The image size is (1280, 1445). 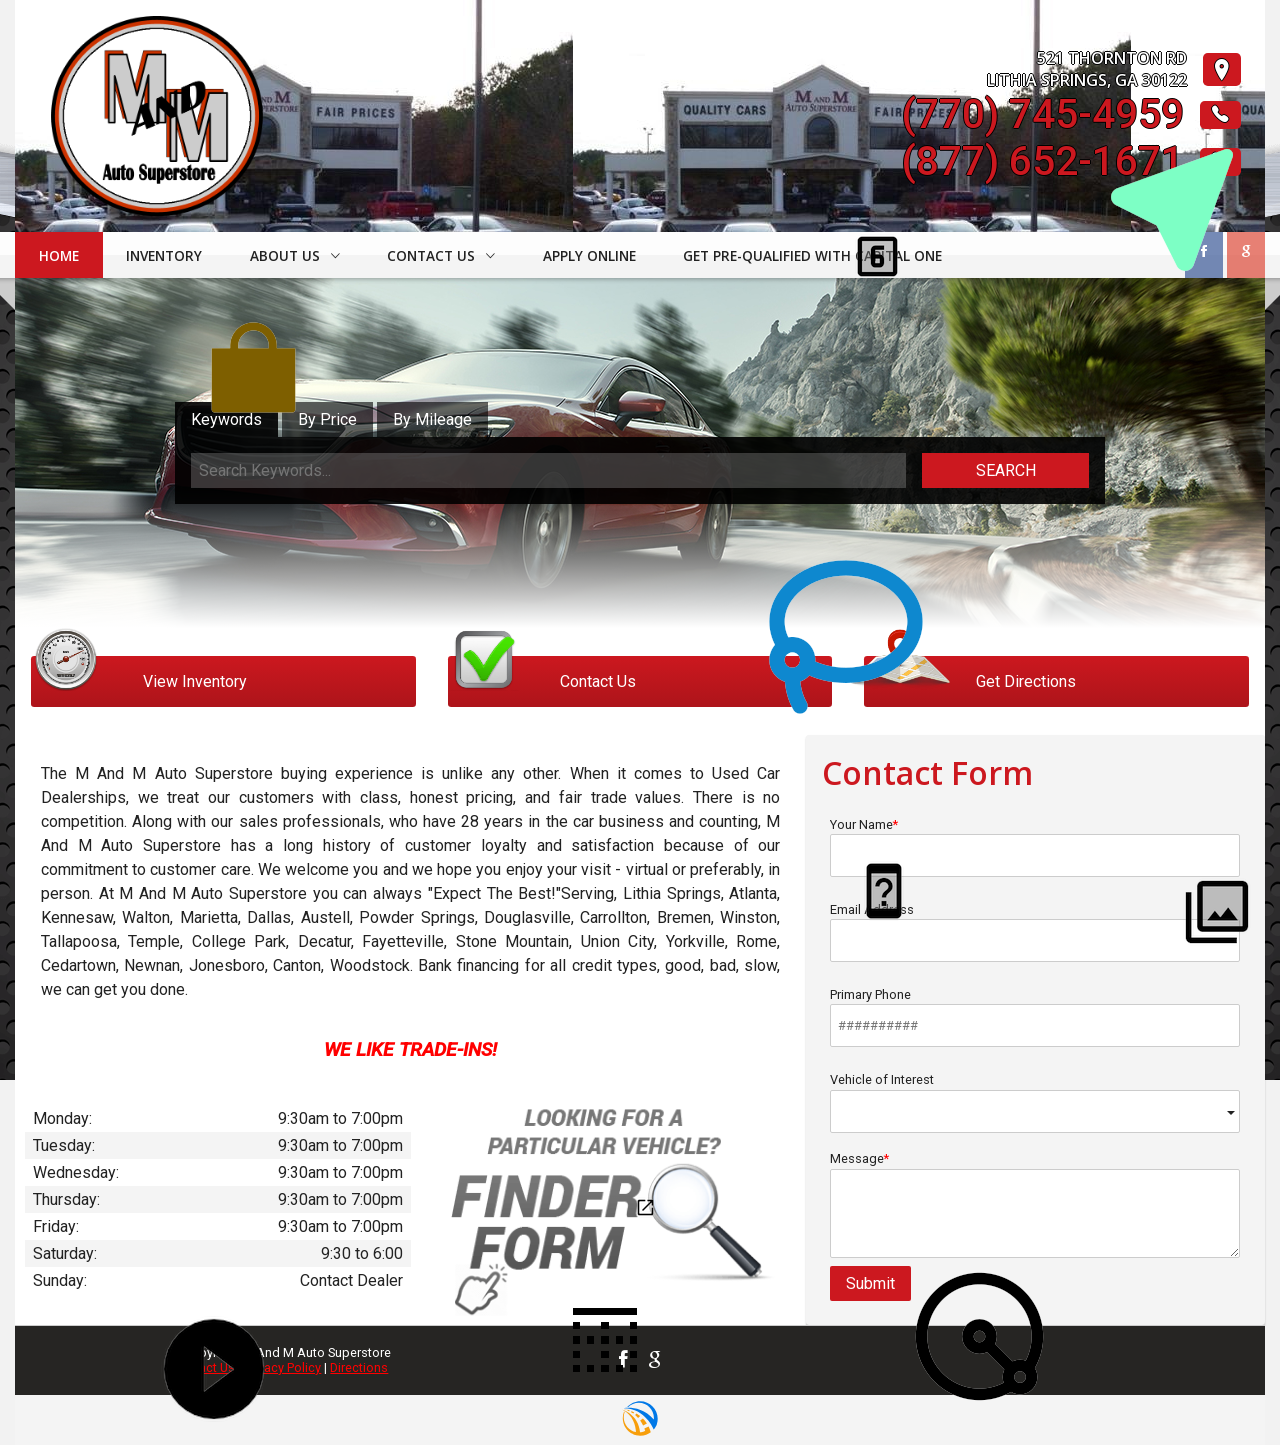 What do you see at coordinates (645, 1207) in the screenshot?
I see `open link in a new tab or window` at bounding box center [645, 1207].